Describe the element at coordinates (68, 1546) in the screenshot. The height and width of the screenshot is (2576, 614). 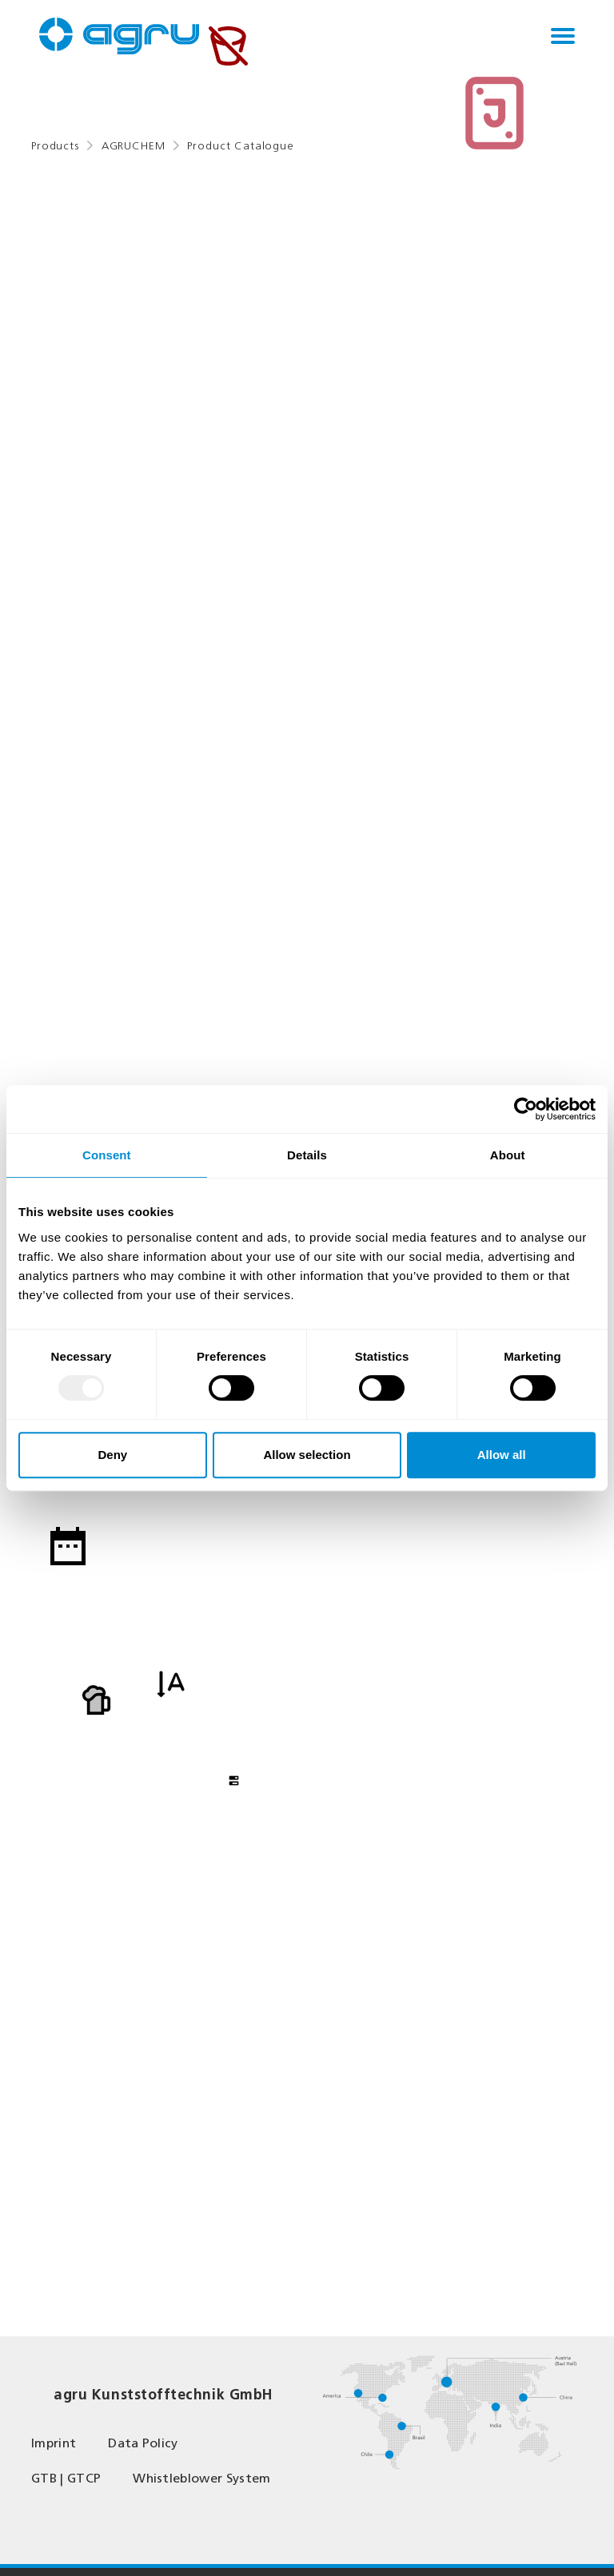
I see `select a date range` at that location.